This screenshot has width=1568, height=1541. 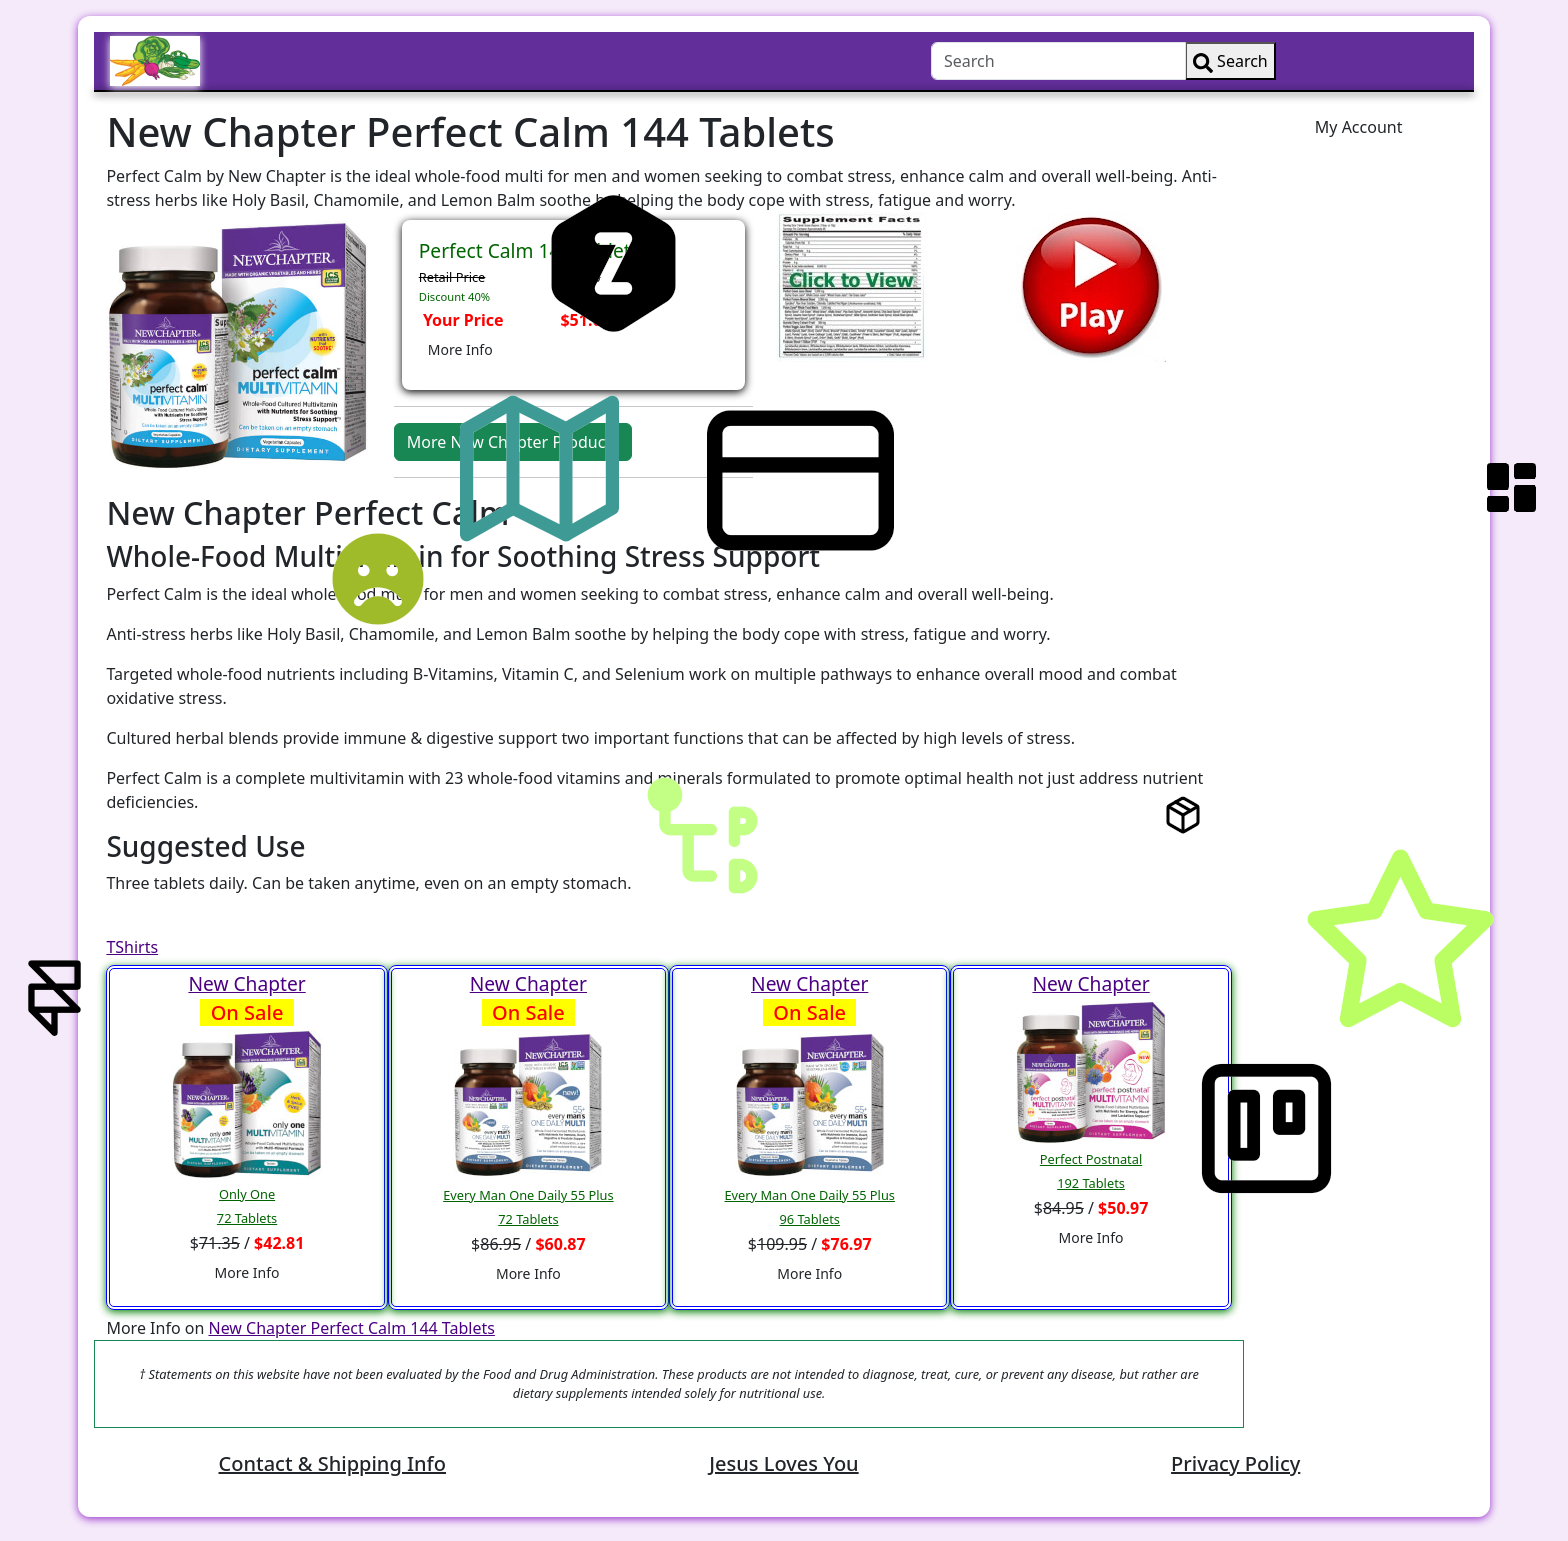 What do you see at coordinates (705, 835) in the screenshot?
I see `select automatic transmission mode` at bounding box center [705, 835].